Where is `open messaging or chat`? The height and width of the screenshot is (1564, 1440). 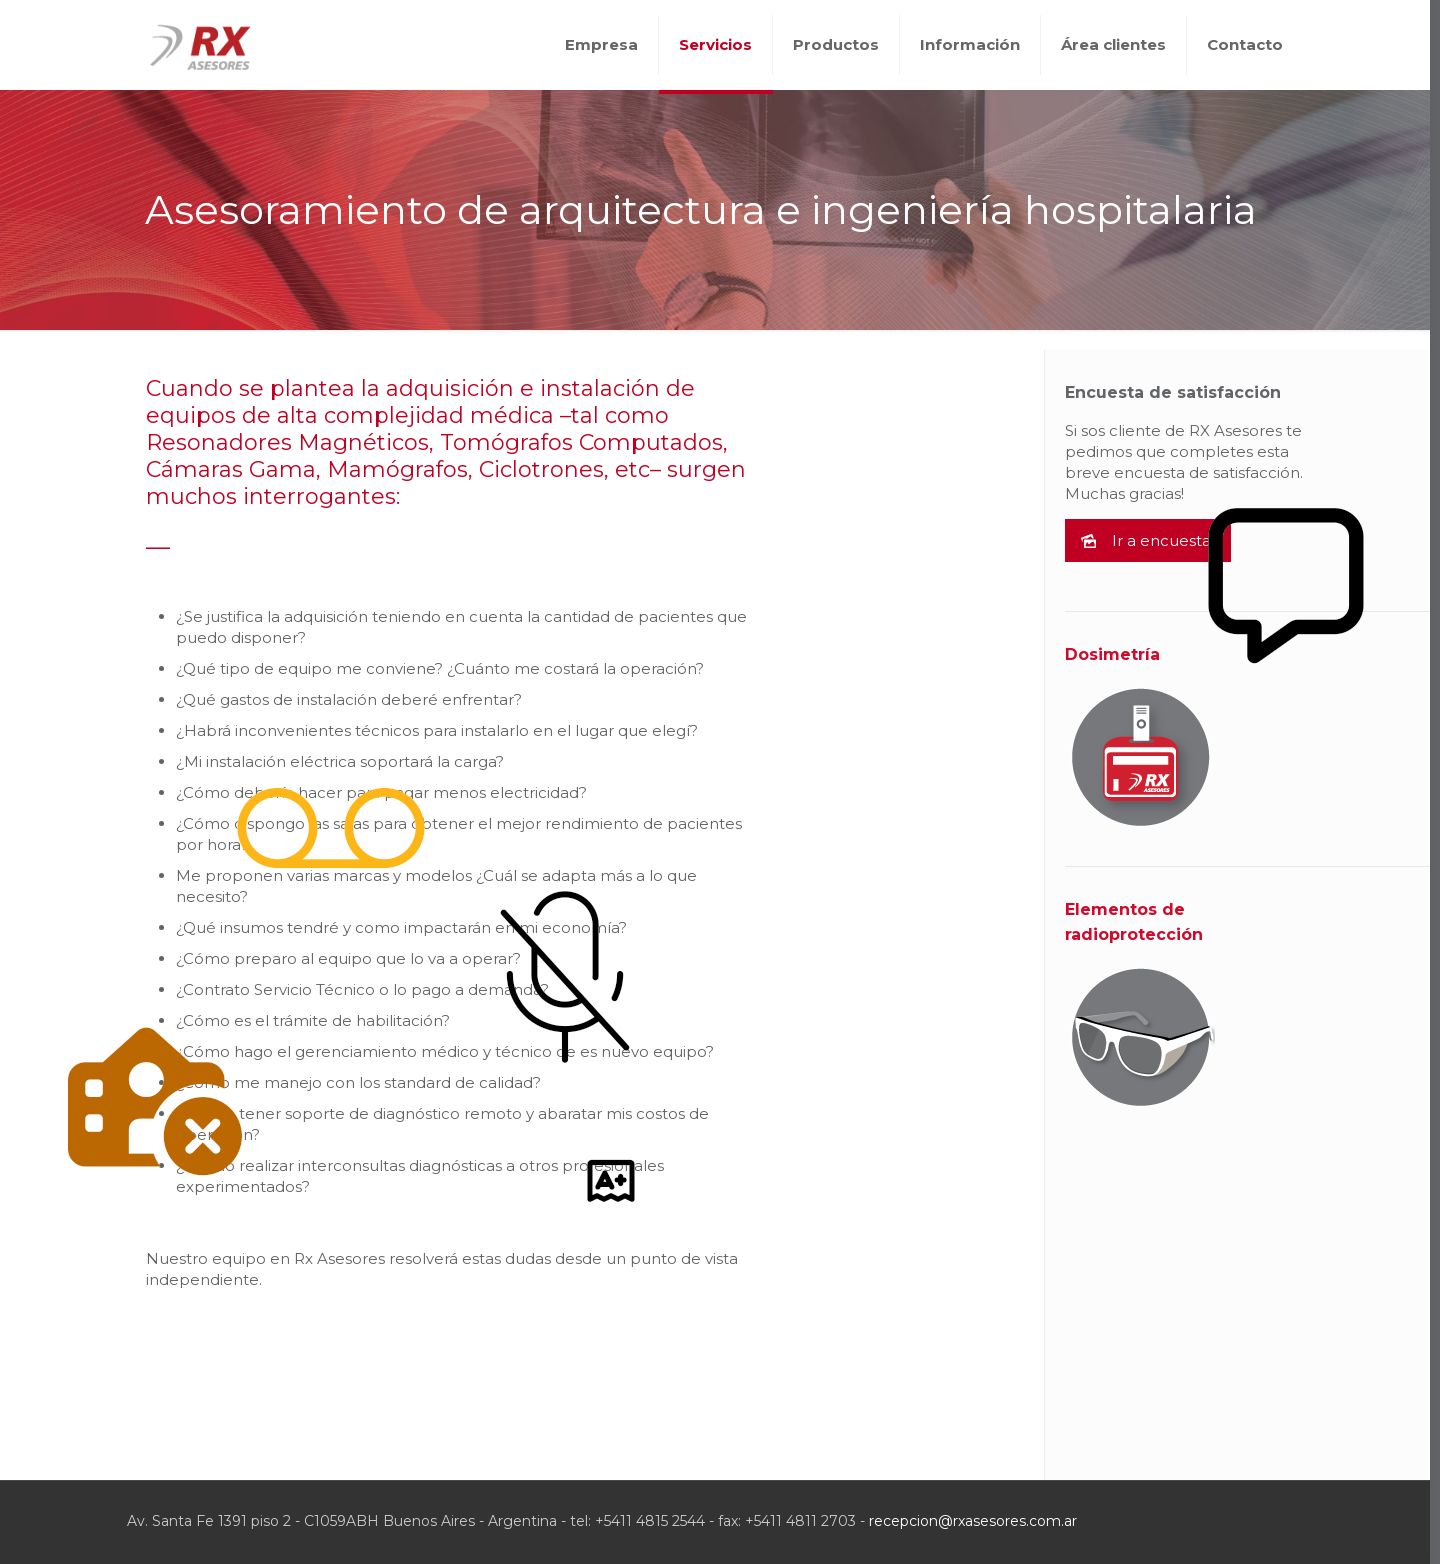 open messaging or chat is located at coordinates (1286, 576).